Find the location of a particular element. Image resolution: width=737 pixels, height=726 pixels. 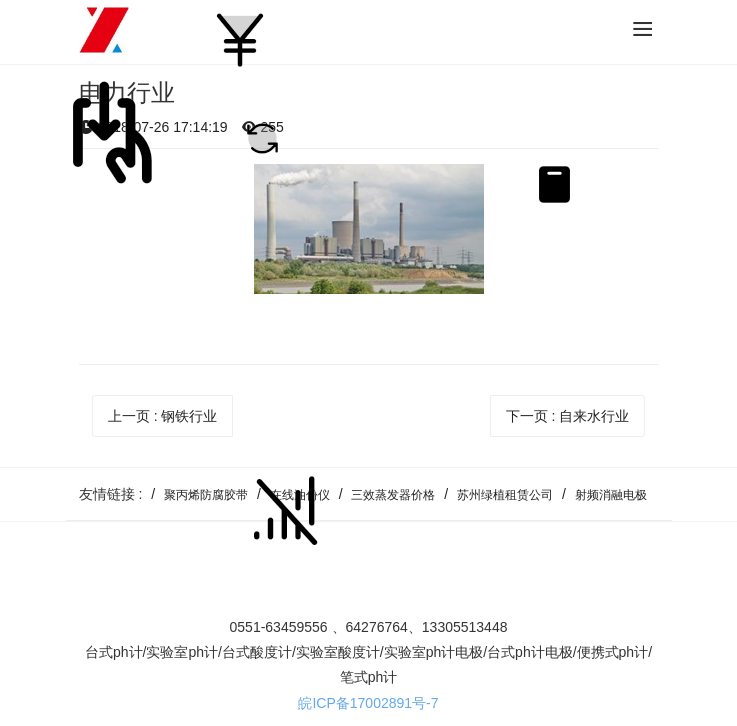

no cellular signal available is located at coordinates (287, 512).